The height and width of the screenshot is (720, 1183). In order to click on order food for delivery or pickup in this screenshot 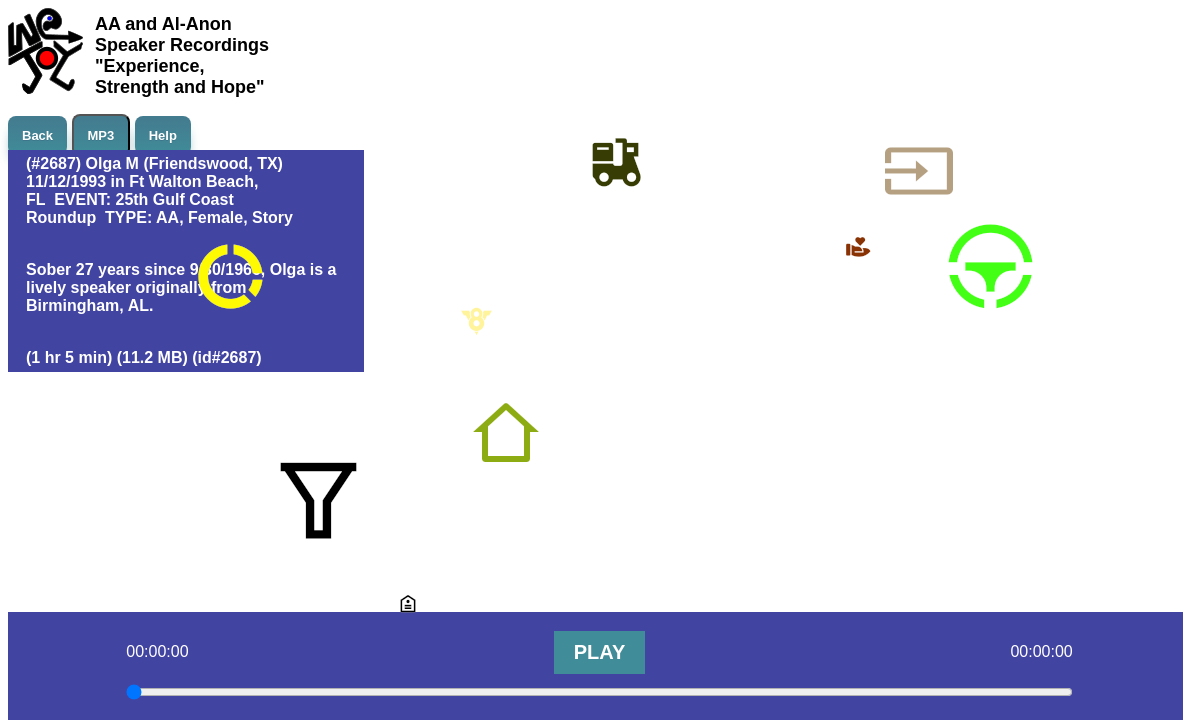, I will do `click(615, 163)`.